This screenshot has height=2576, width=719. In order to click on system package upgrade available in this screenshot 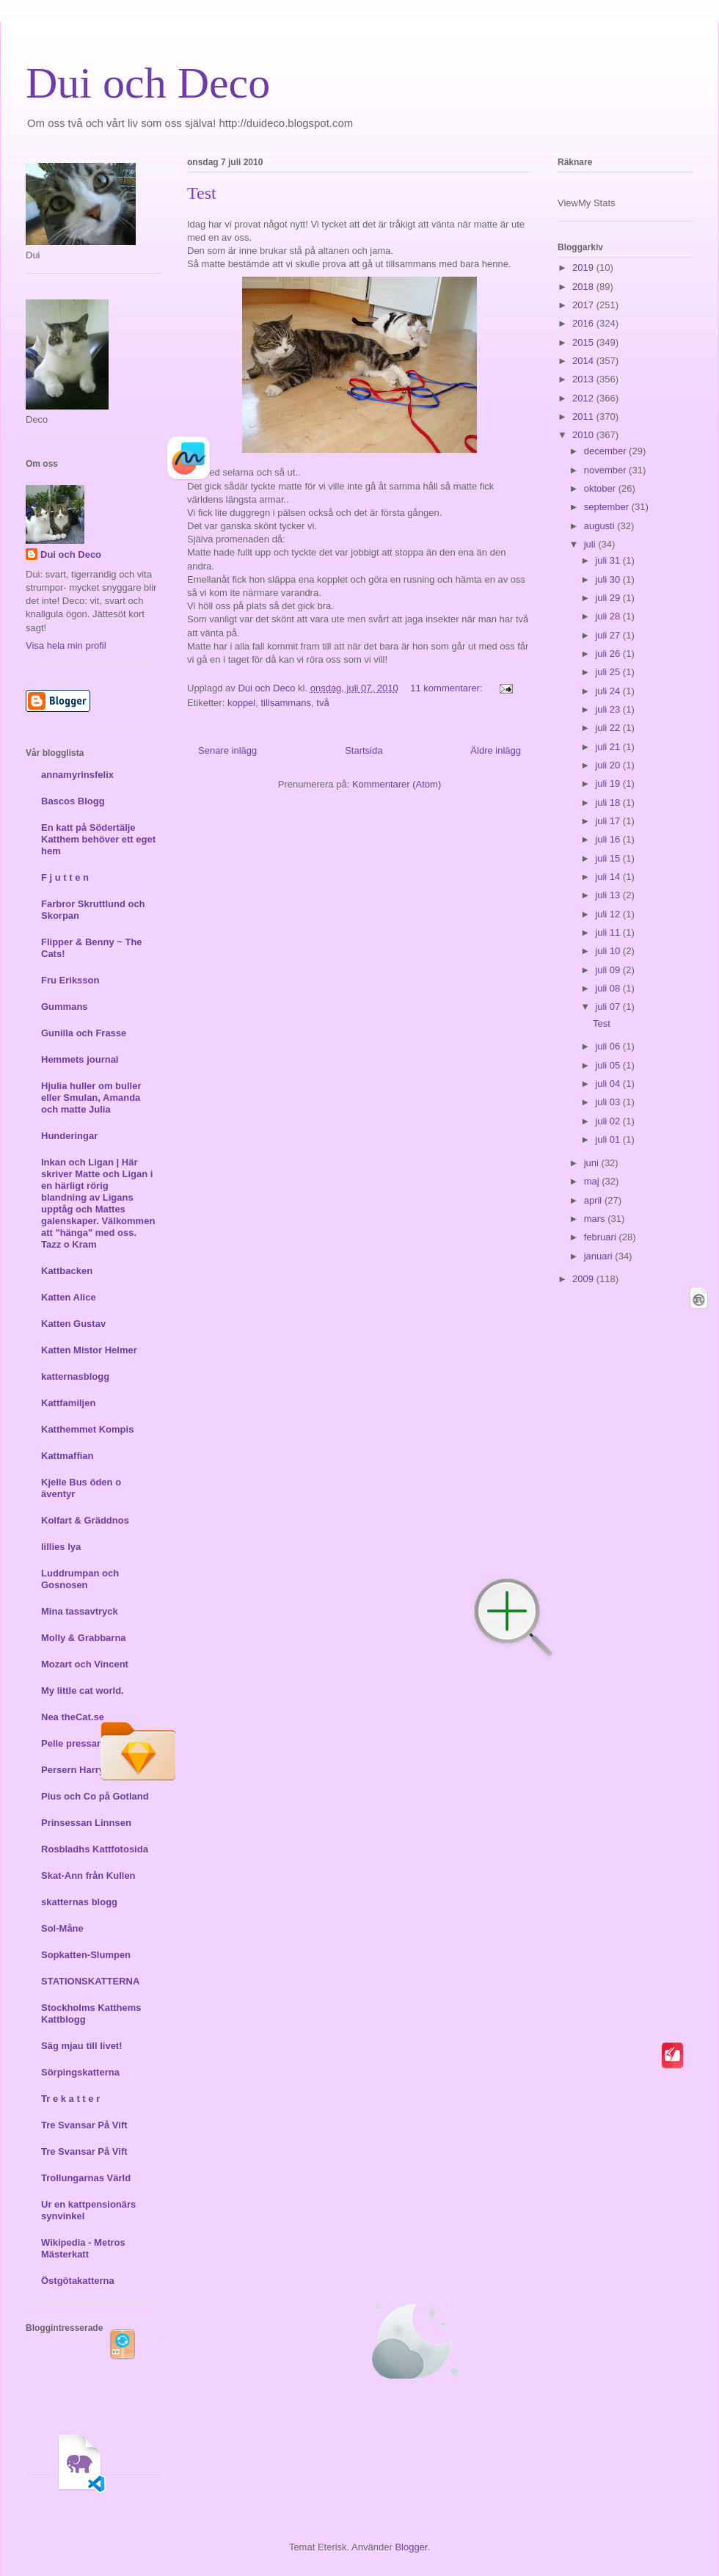, I will do `click(123, 2344)`.